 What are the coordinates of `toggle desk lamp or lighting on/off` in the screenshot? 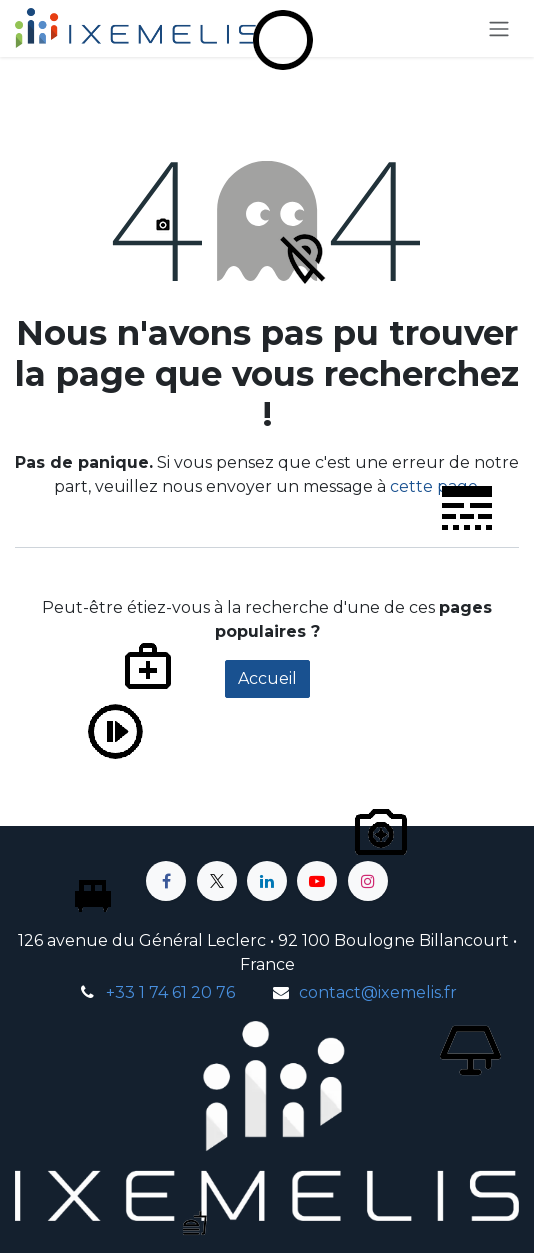 It's located at (470, 1050).